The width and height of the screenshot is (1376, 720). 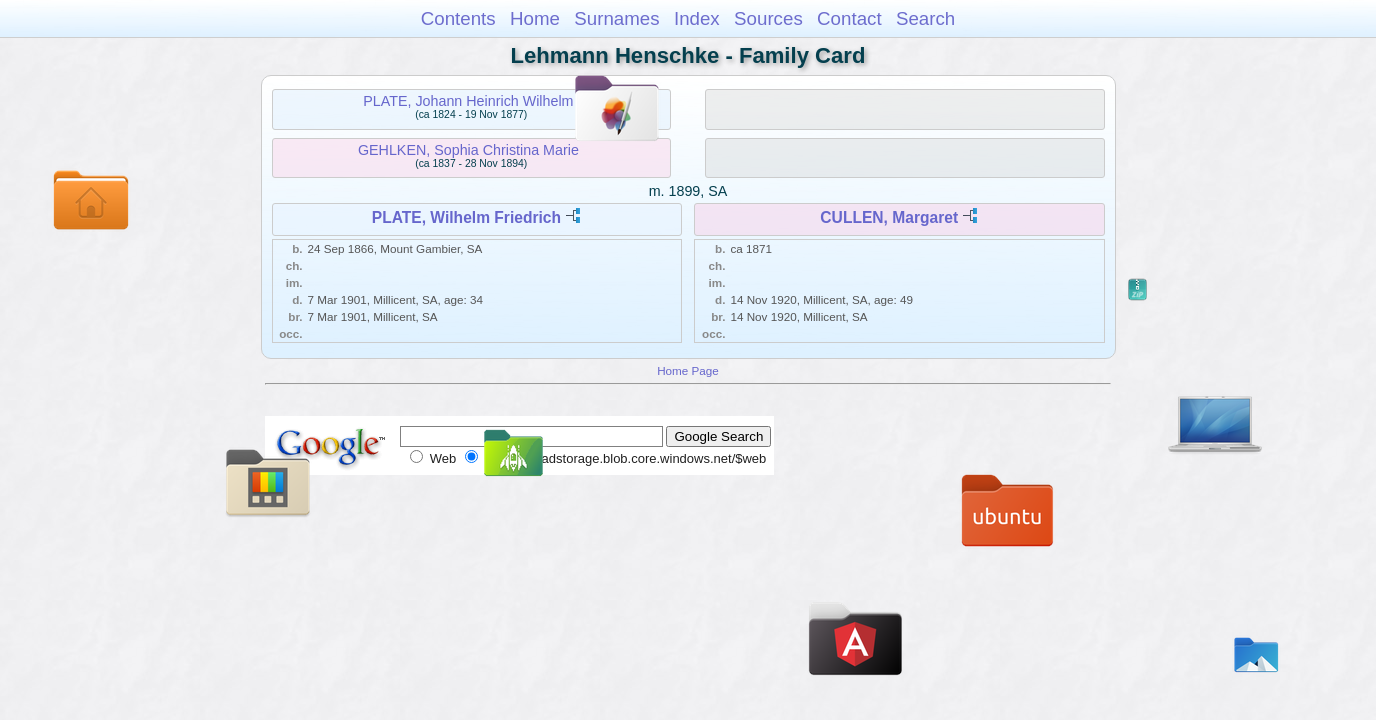 What do you see at coordinates (855, 641) in the screenshot?
I see `folder containing Angular project files` at bounding box center [855, 641].